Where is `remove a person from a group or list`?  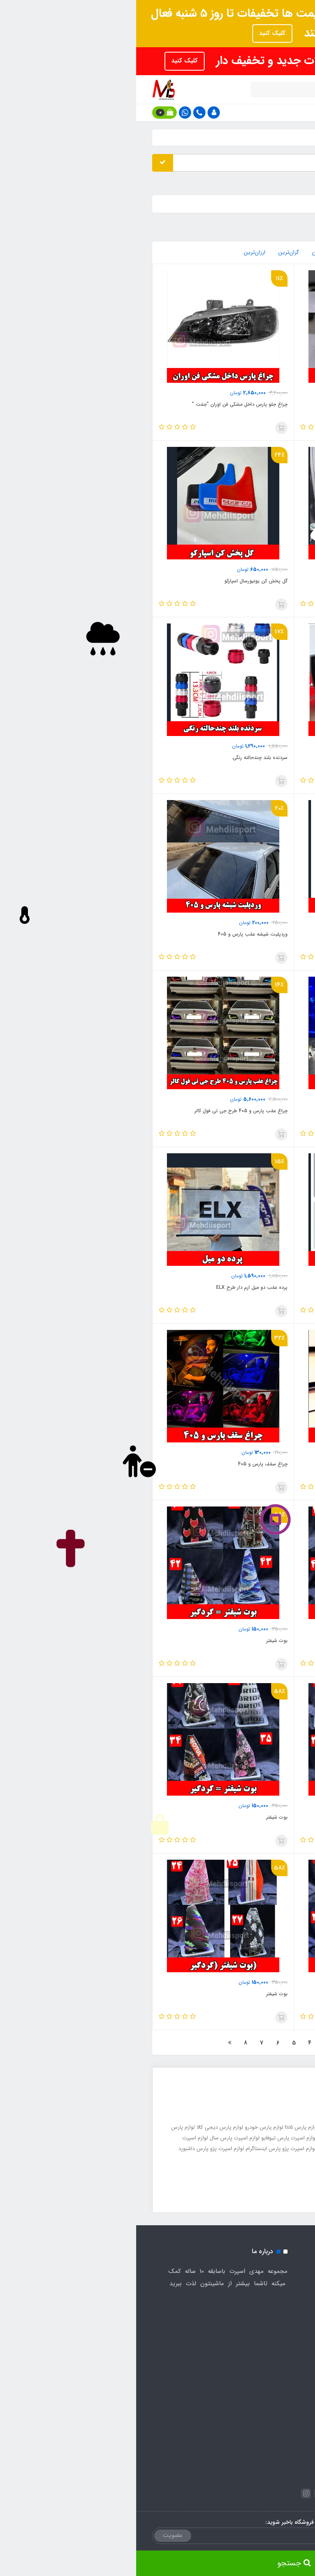 remove a person from a group or list is located at coordinates (138, 1461).